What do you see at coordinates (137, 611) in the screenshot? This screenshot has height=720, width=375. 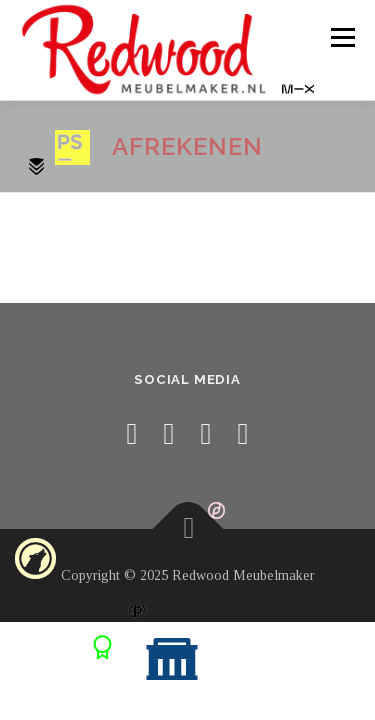 I see `visit the Packt publishing website` at bounding box center [137, 611].